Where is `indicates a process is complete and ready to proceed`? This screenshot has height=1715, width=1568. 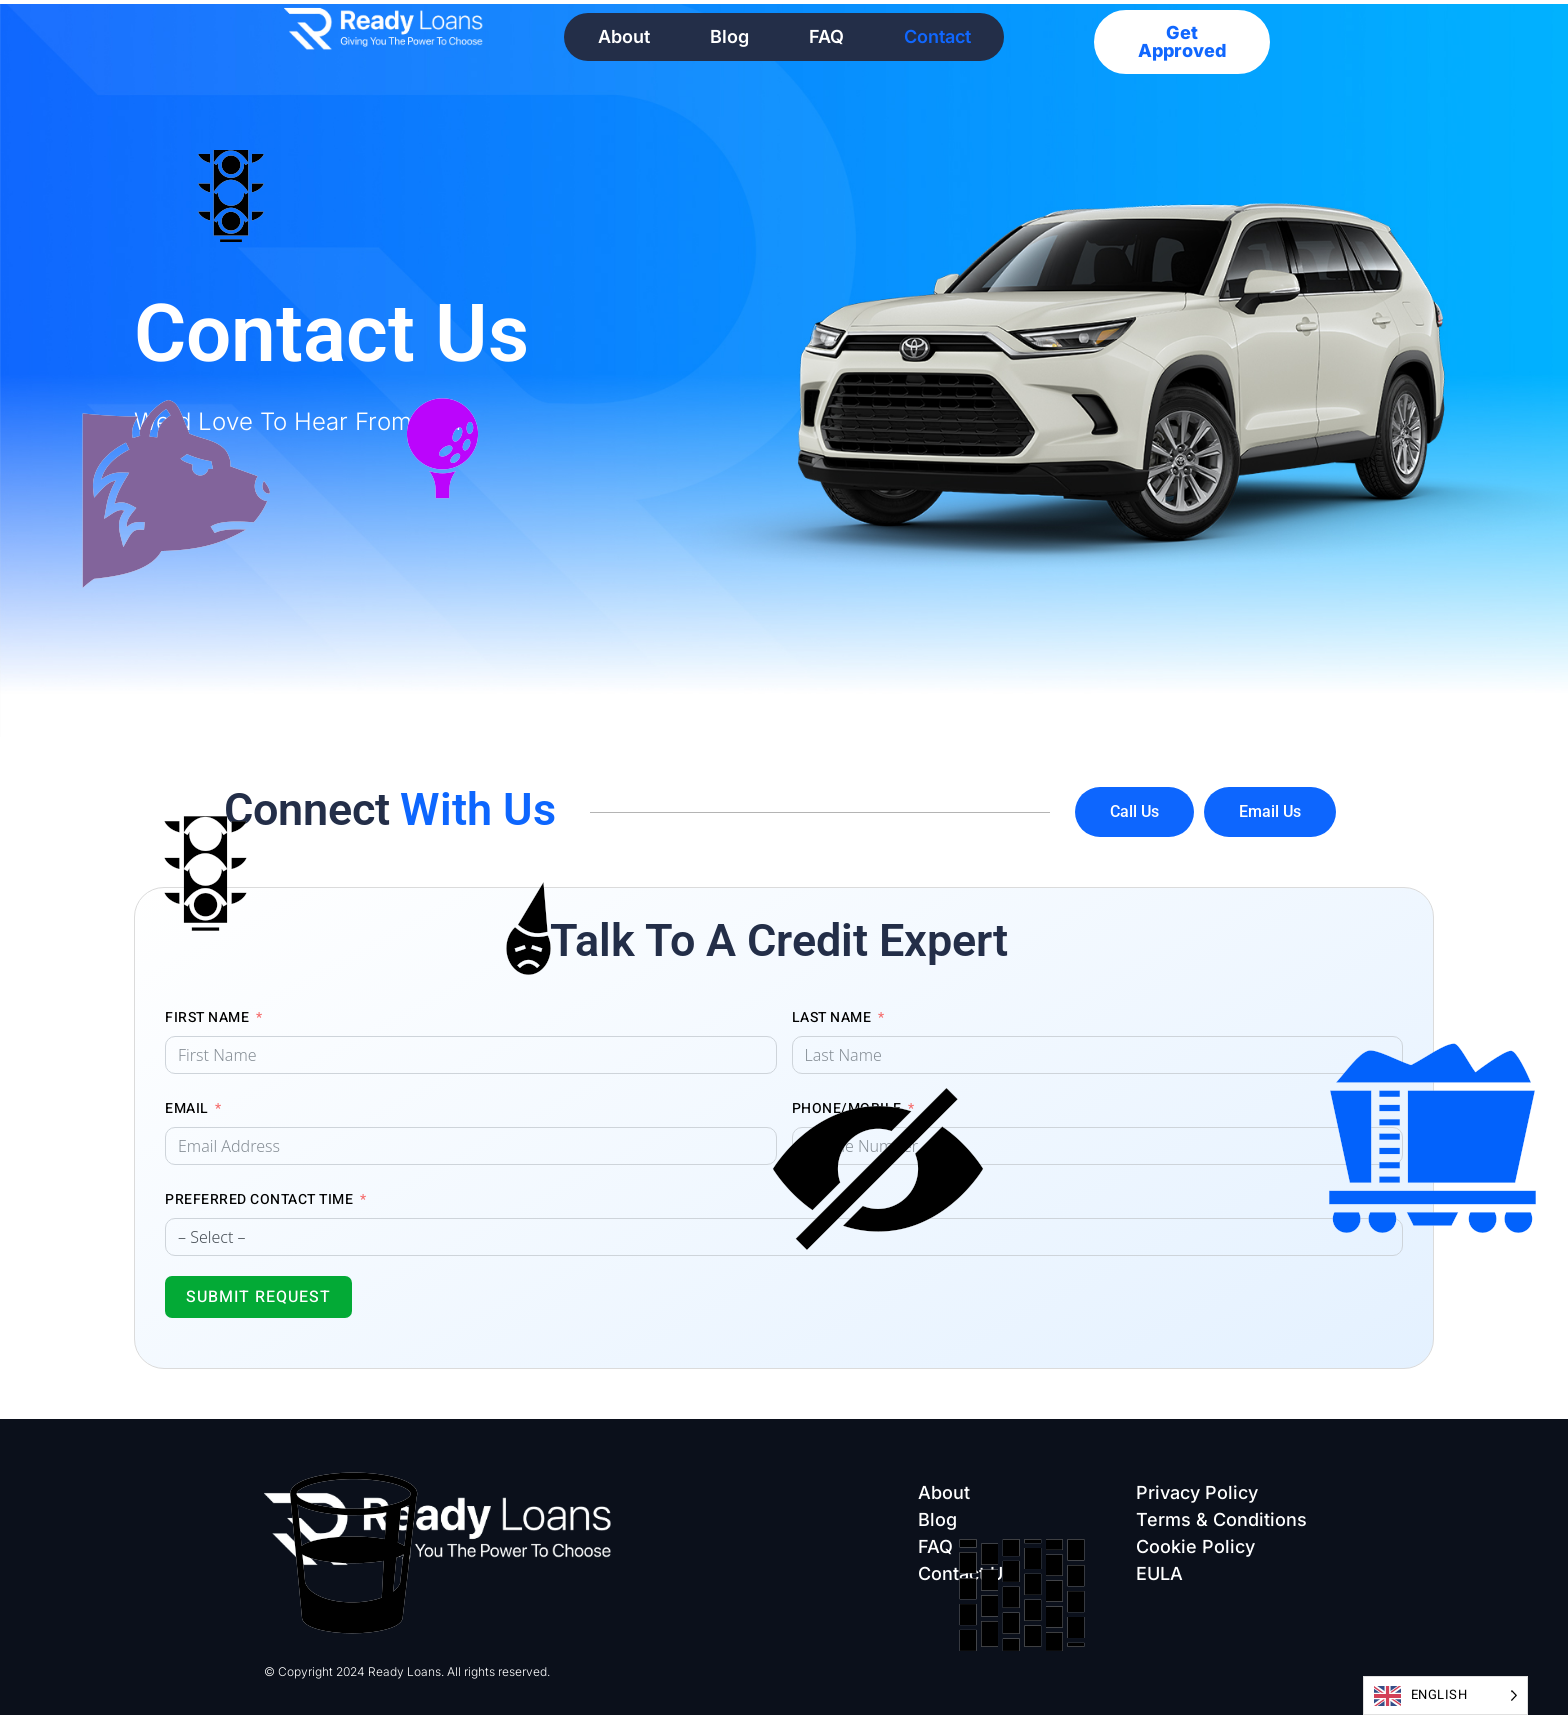 indicates a process is complete and ready to proceed is located at coordinates (205, 873).